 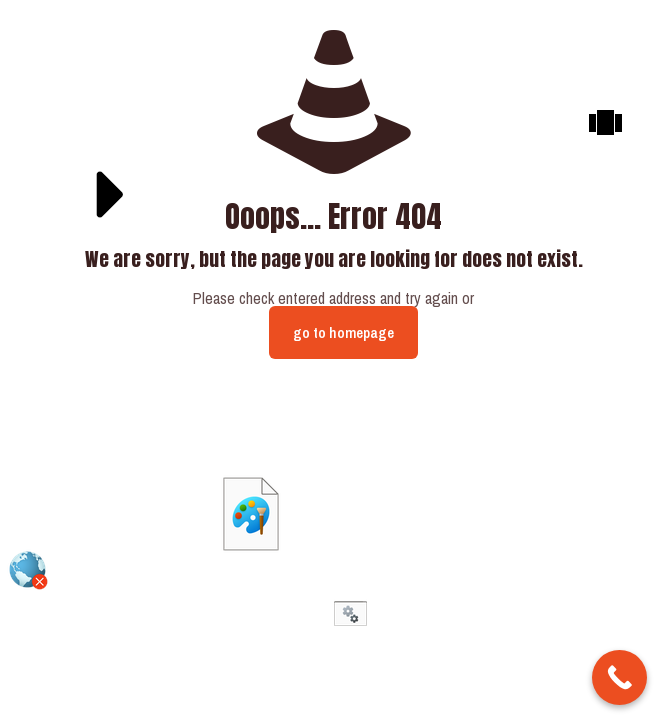 I want to click on internet connection error or failure, so click(x=27, y=569).